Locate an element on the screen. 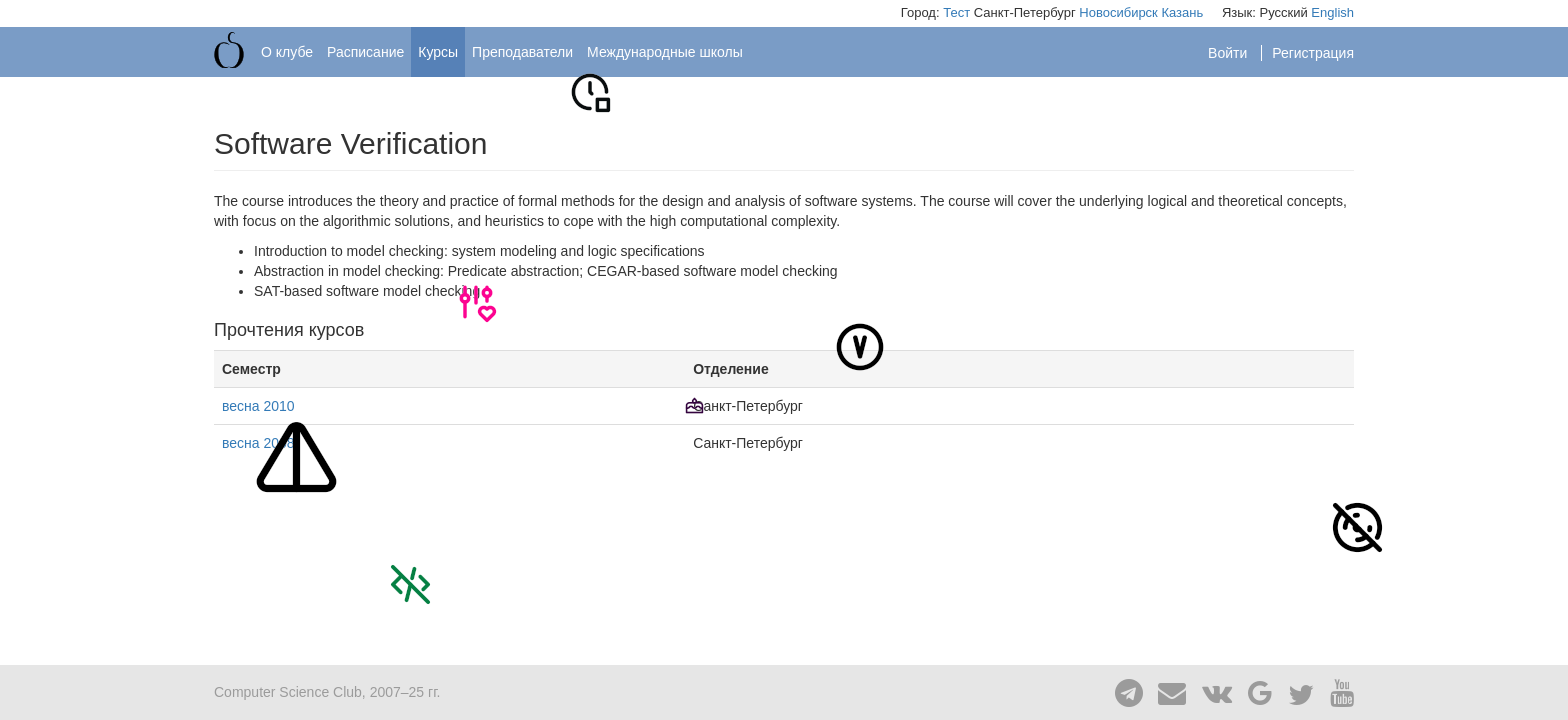 The height and width of the screenshot is (720, 1568). stop a running timer is located at coordinates (590, 92).